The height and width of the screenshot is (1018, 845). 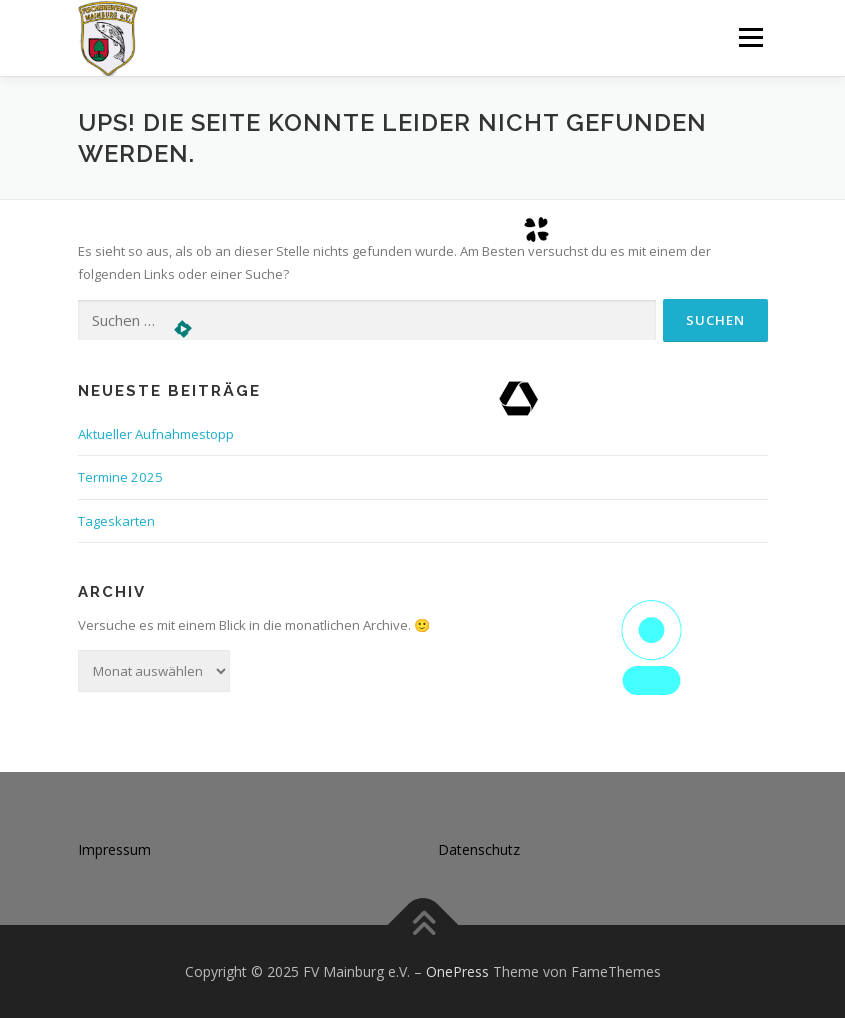 I want to click on daisyUI component library logo, so click(x=651, y=647).